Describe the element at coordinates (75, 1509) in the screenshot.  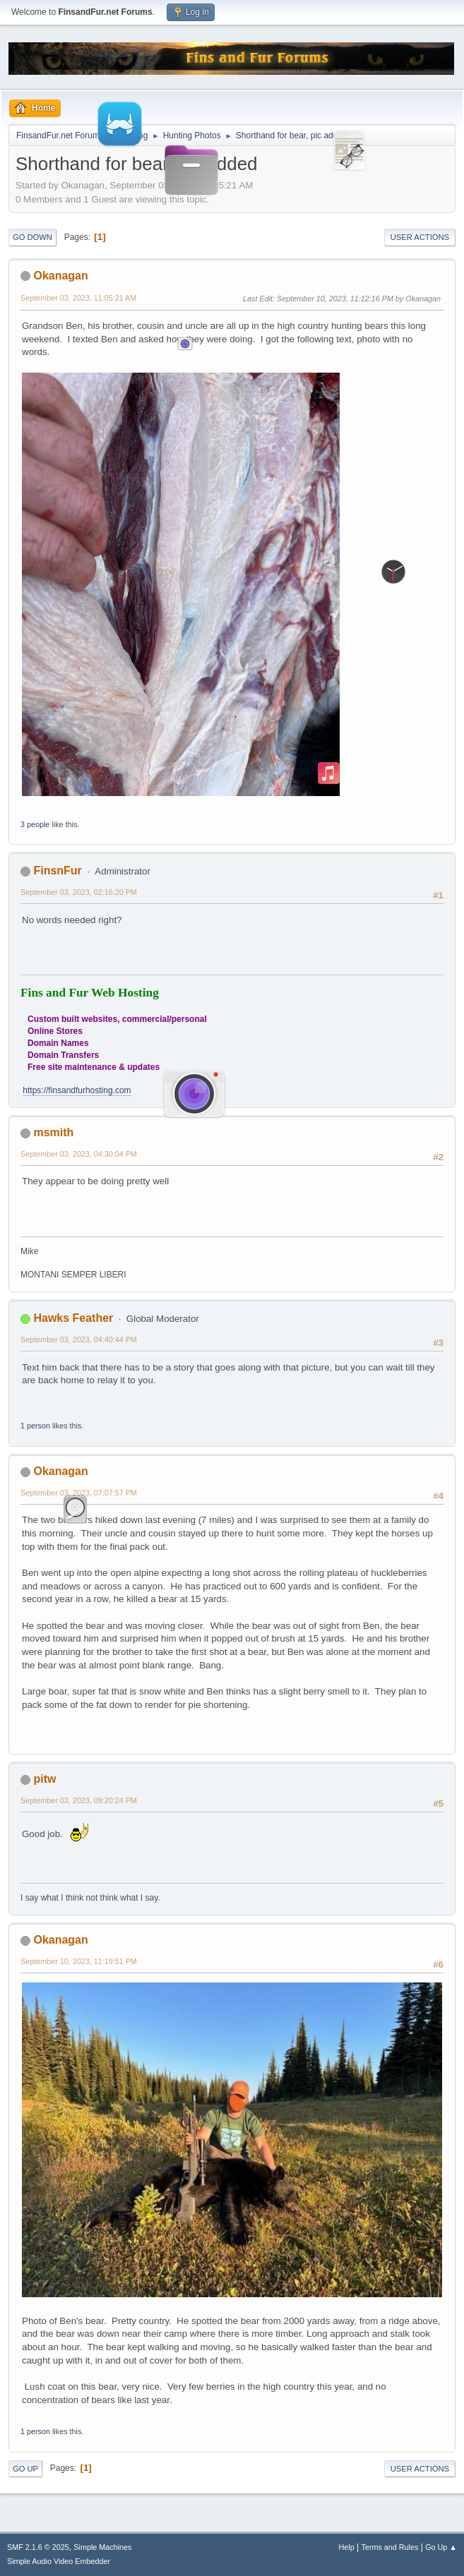
I see `open disk utility application` at that location.